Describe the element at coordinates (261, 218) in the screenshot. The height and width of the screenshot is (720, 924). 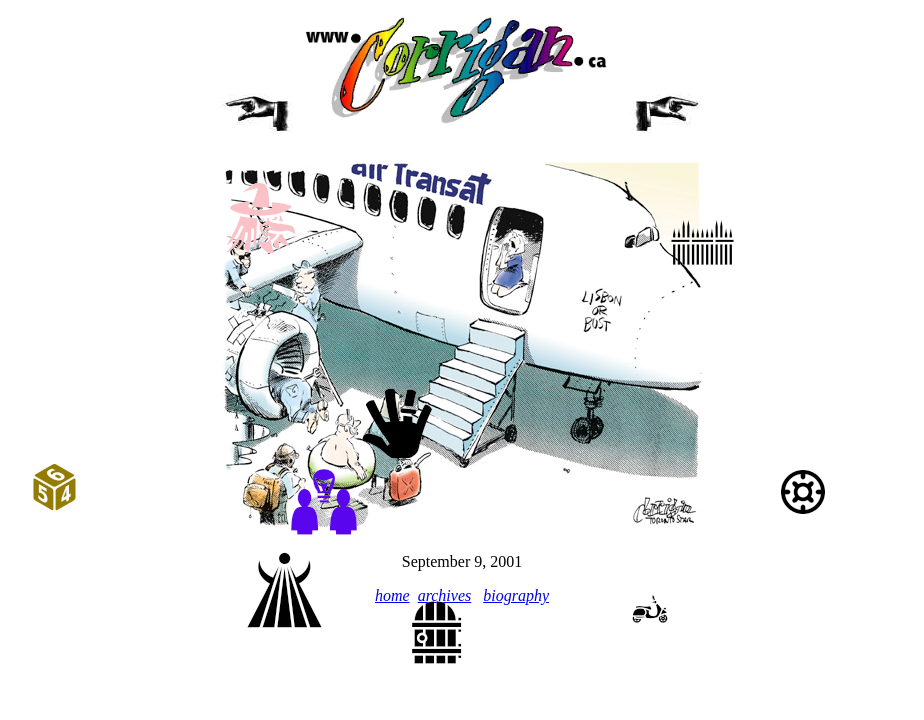
I see `access halloween or spooky themed content` at that location.